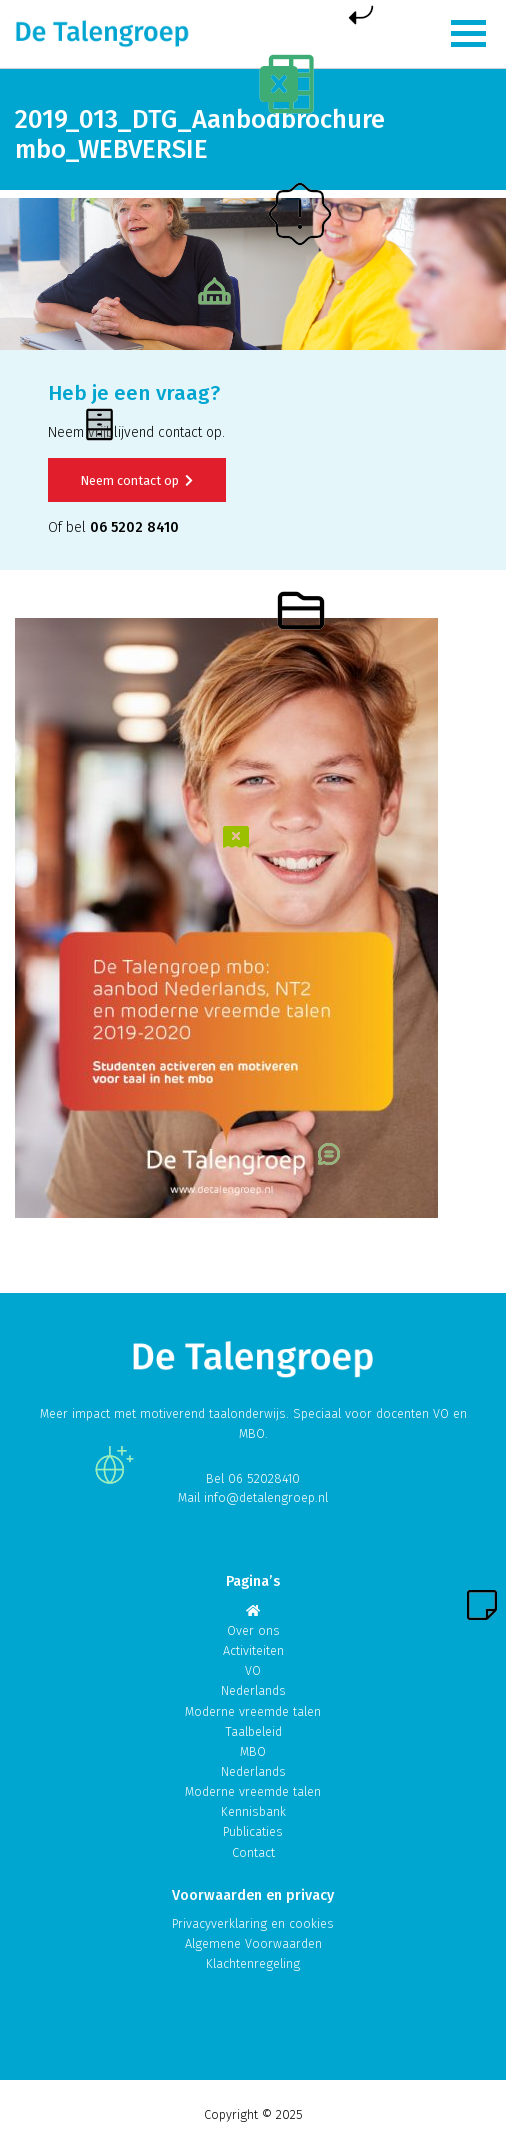 Image resolution: width=506 pixels, height=2150 pixels. What do you see at coordinates (99, 424) in the screenshot?
I see `browse furniture or home decor items` at bounding box center [99, 424].